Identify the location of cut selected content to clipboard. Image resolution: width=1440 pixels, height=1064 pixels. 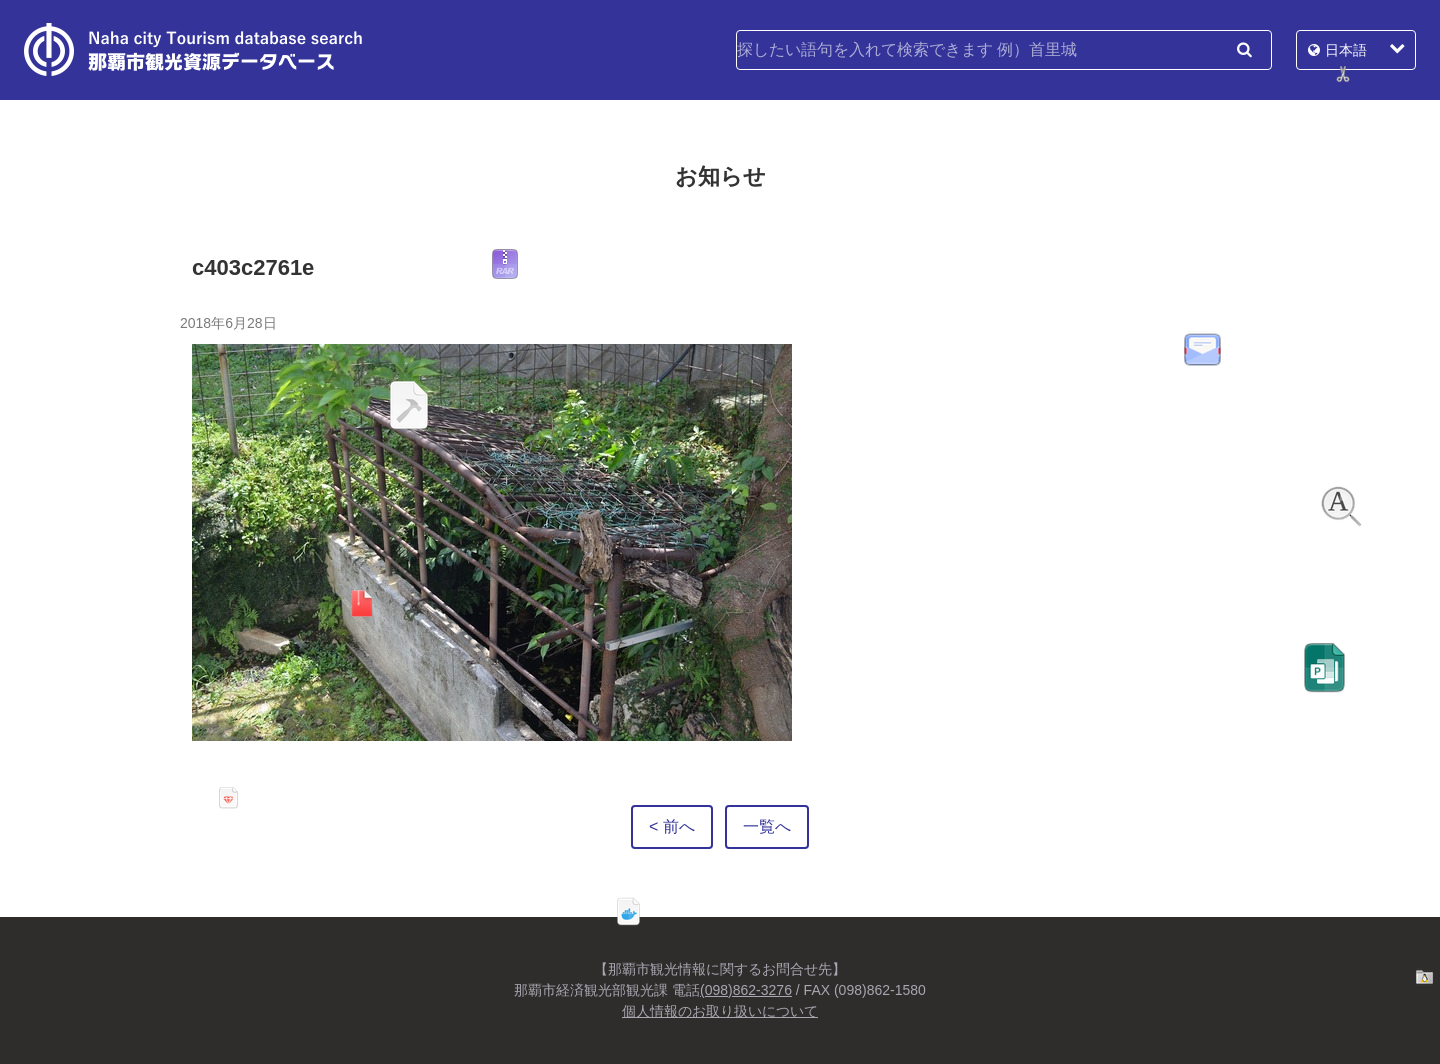
(1343, 74).